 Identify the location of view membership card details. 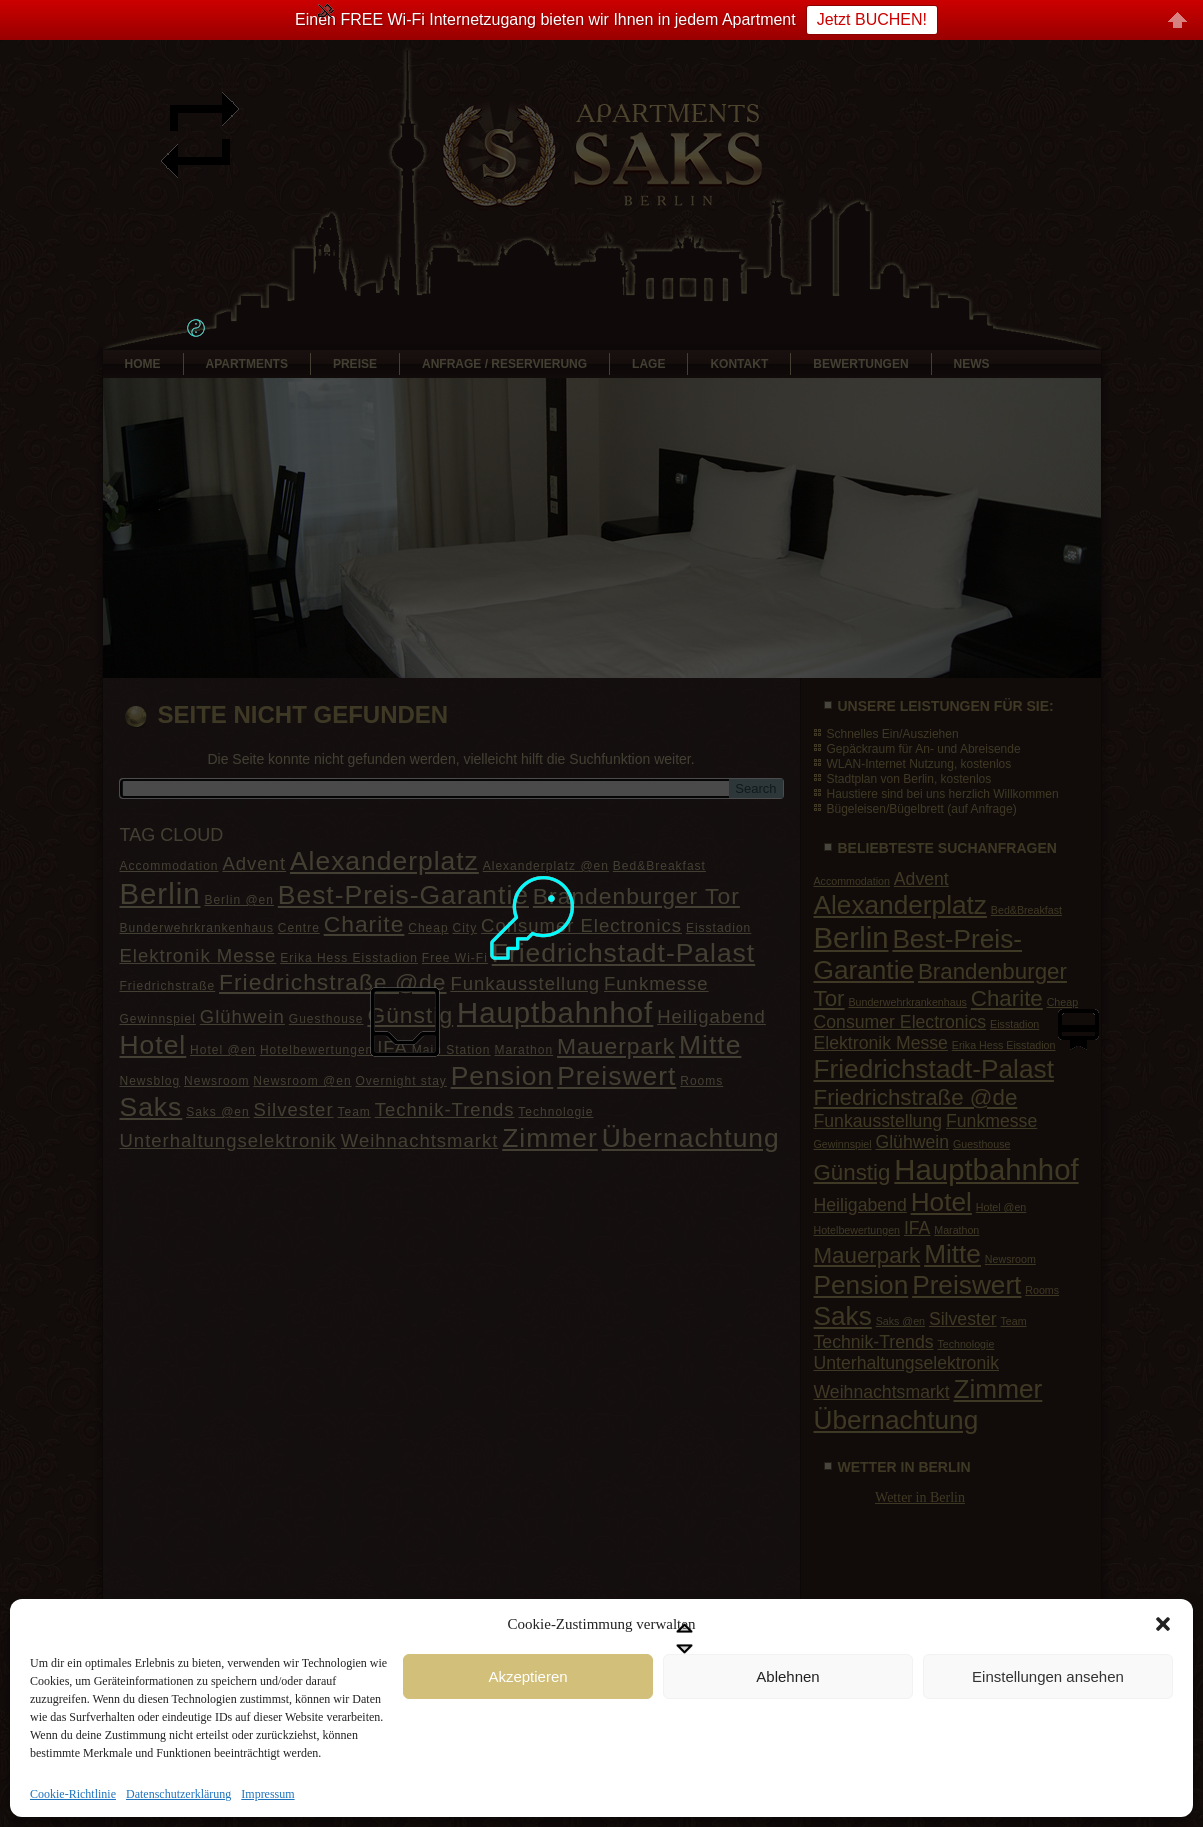
(1078, 1029).